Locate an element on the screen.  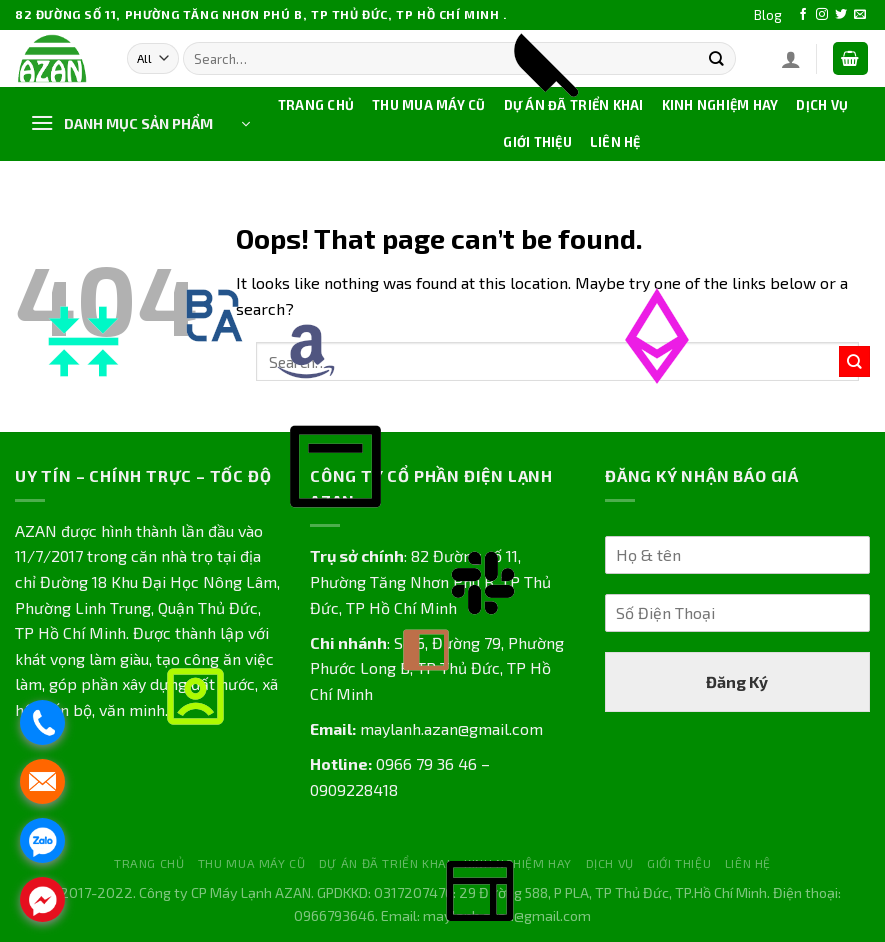
switch to top panel layout is located at coordinates (335, 466).